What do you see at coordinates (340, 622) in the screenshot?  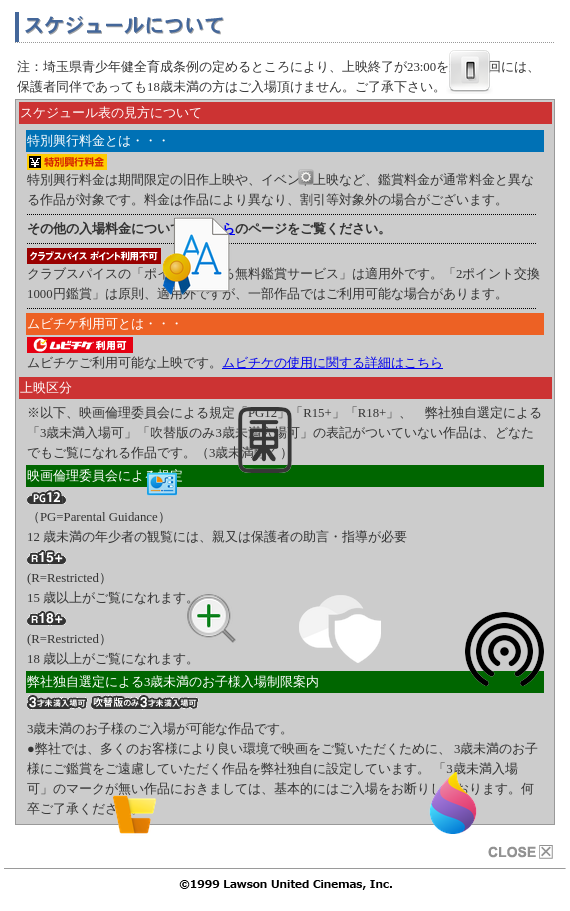 I see `file is syncing to OneDrive cloud storage` at bounding box center [340, 622].